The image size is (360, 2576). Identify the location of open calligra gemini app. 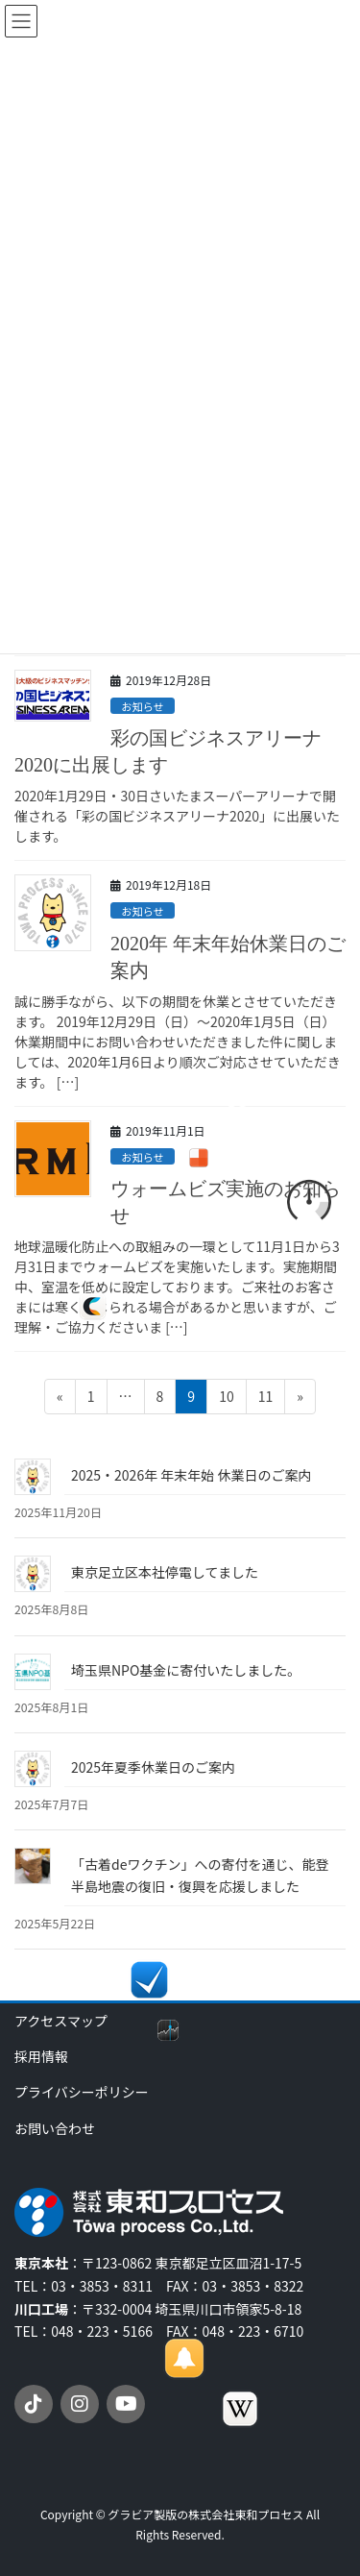
(92, 1306).